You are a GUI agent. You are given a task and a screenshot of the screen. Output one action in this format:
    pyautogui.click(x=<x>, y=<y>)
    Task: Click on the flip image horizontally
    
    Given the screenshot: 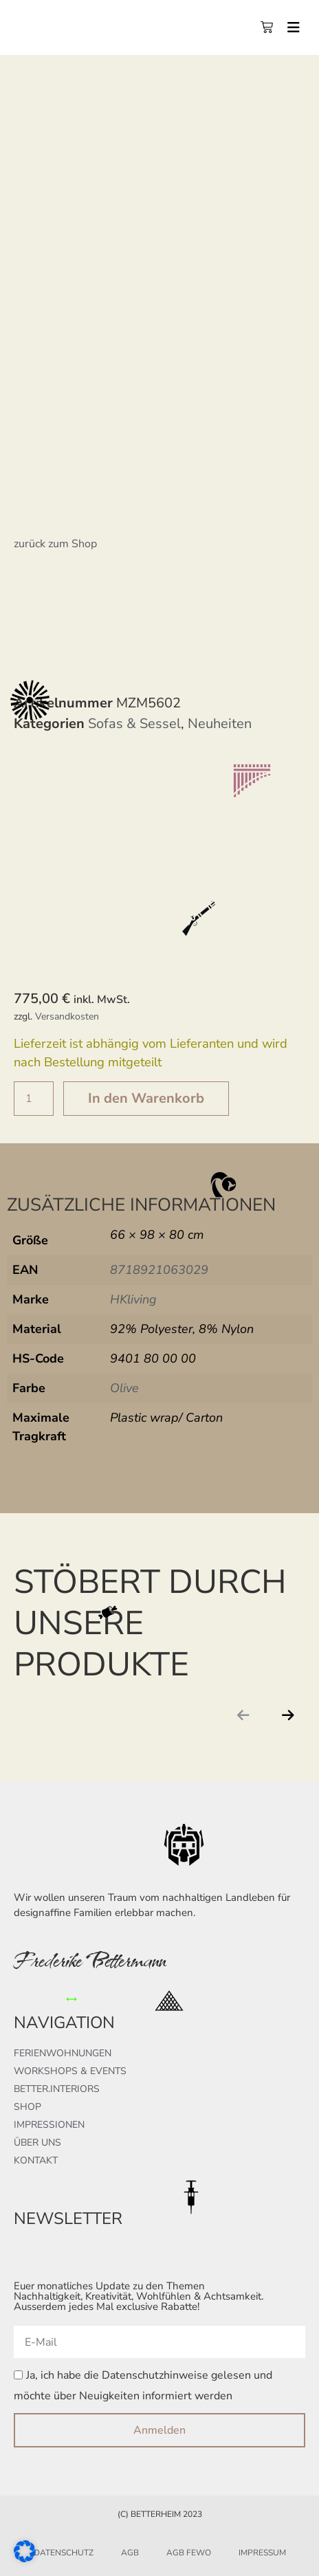 What is the action you would take?
    pyautogui.click(x=72, y=1999)
    